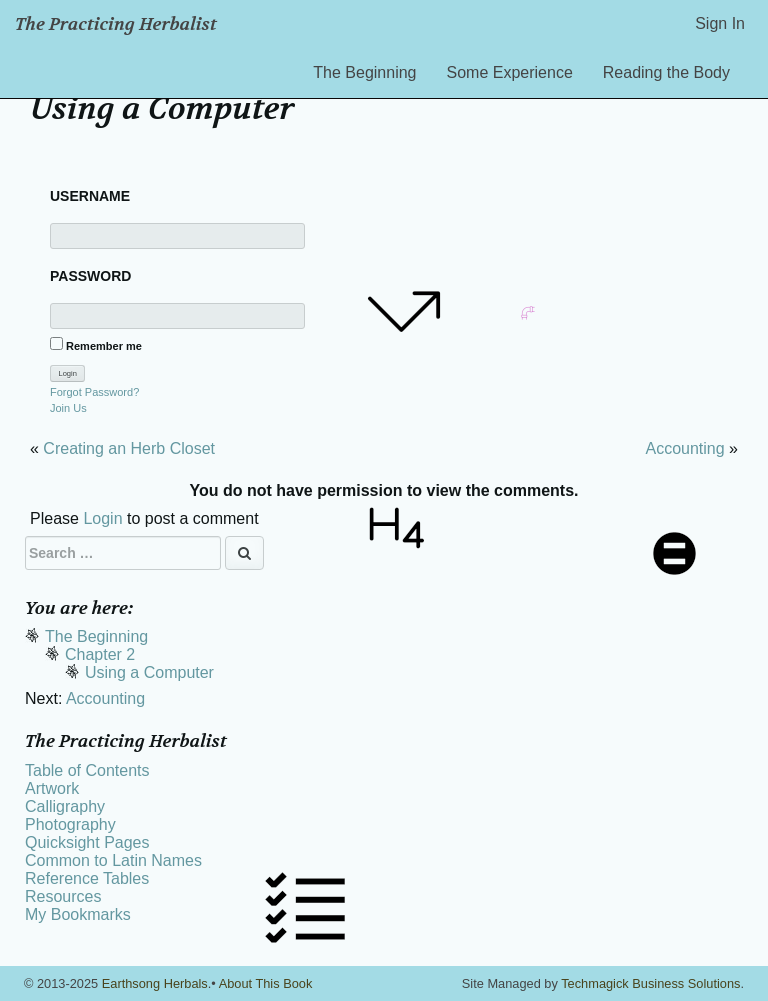 The height and width of the screenshot is (1001, 768). What do you see at coordinates (302, 909) in the screenshot?
I see `view or manage your task checklist` at bounding box center [302, 909].